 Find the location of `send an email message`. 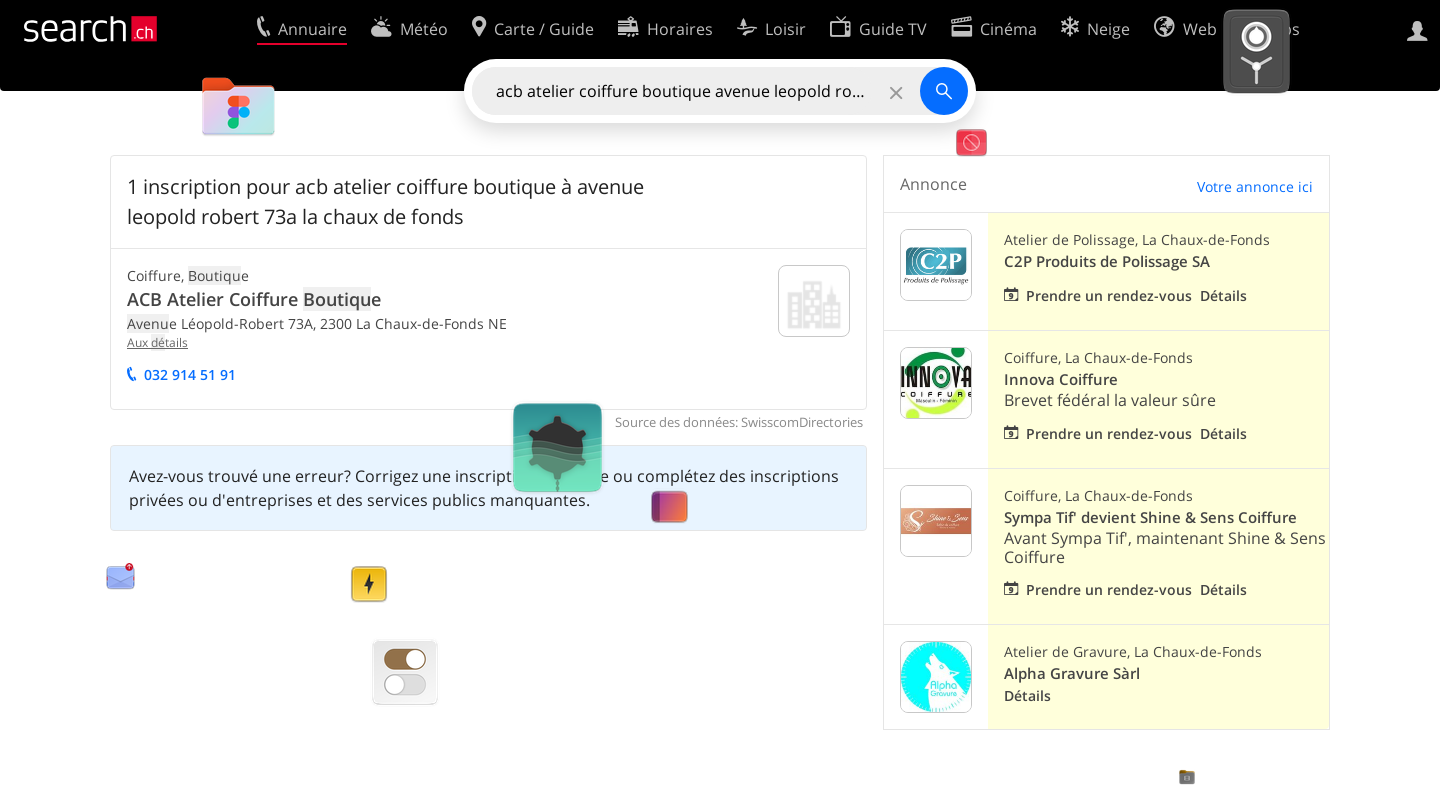

send an email message is located at coordinates (120, 577).